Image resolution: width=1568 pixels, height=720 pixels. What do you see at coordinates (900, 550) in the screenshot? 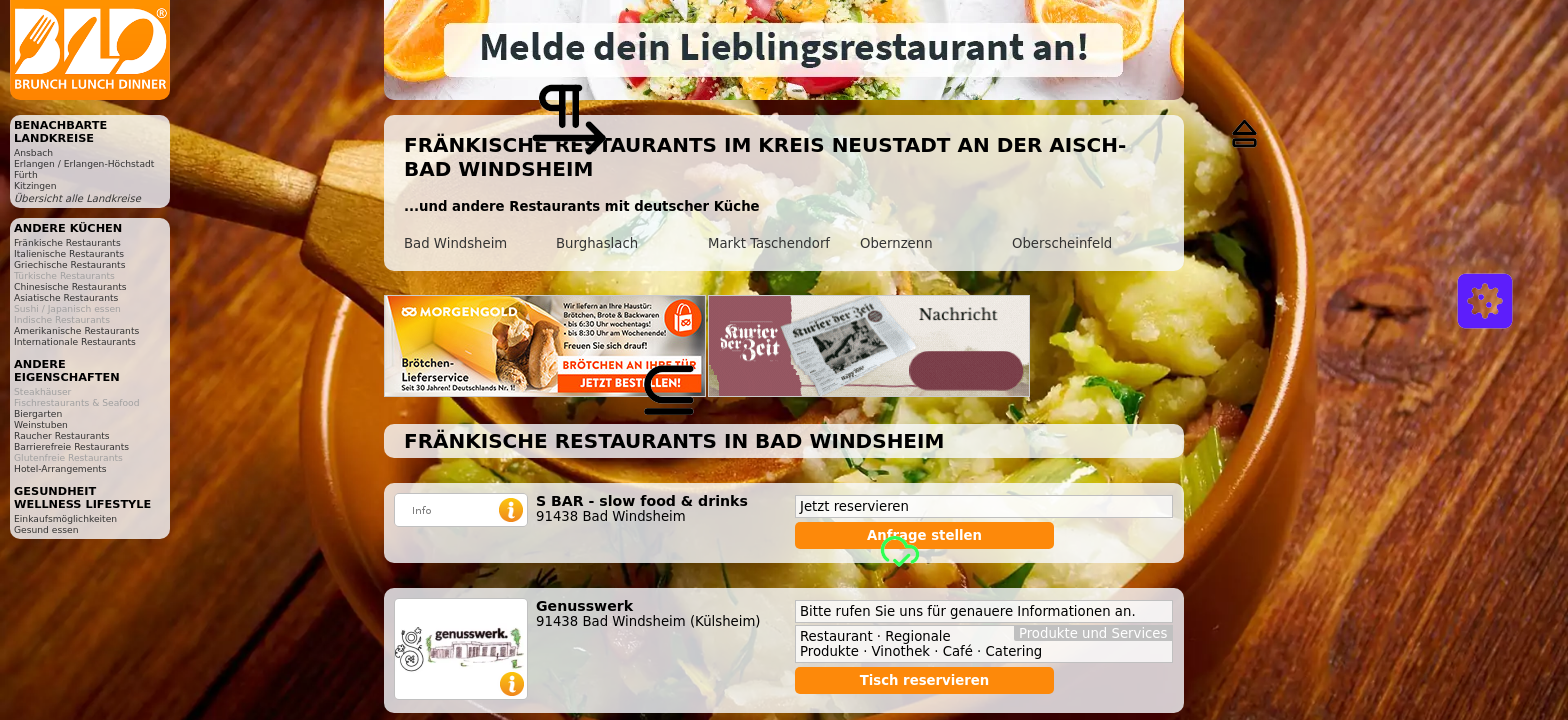
I see `file successfully synced to cloud` at bounding box center [900, 550].